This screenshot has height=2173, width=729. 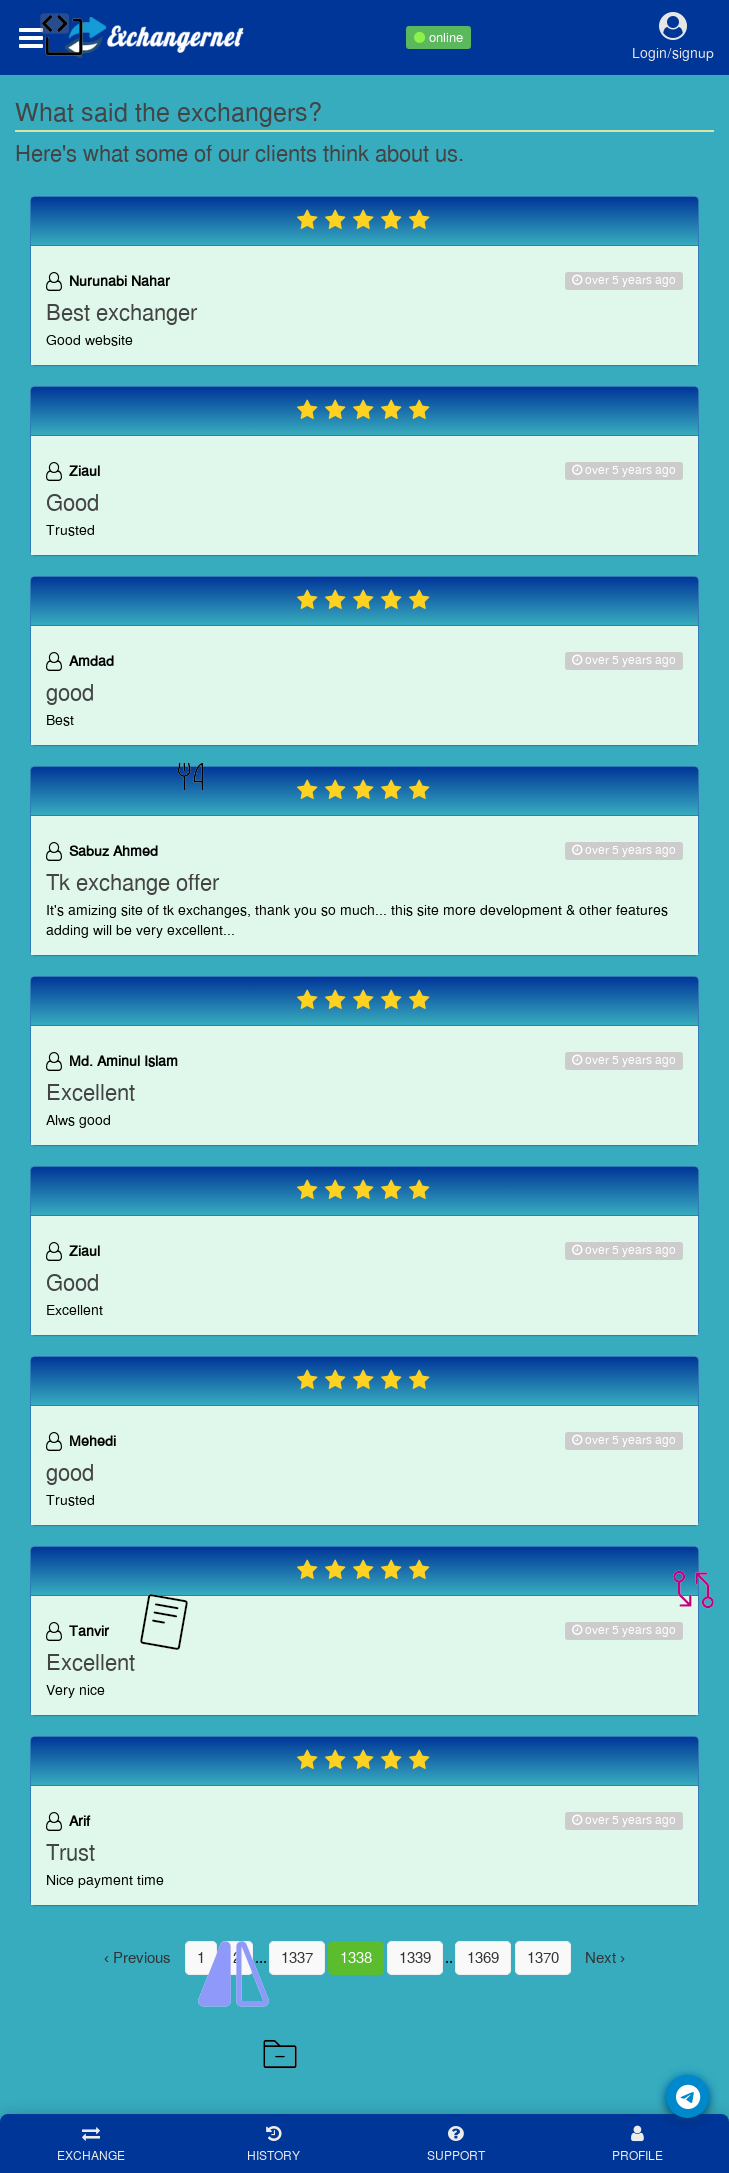 What do you see at coordinates (233, 1976) in the screenshot?
I see `flip image horizontally` at bounding box center [233, 1976].